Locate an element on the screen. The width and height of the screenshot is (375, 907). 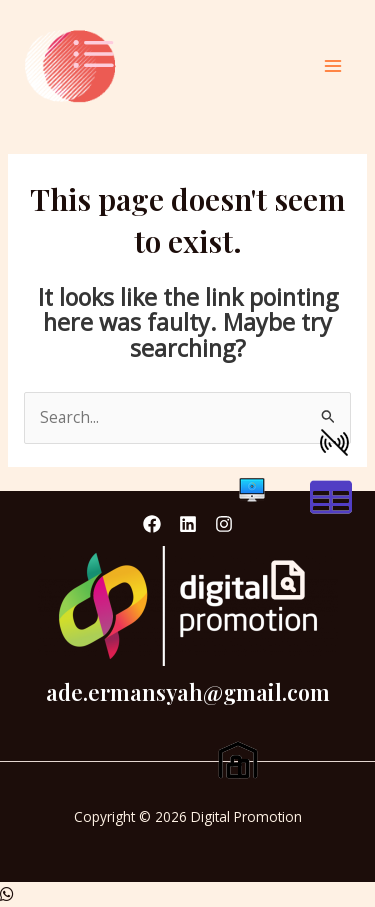
view items in a bulleted list format is located at coordinates (94, 54).